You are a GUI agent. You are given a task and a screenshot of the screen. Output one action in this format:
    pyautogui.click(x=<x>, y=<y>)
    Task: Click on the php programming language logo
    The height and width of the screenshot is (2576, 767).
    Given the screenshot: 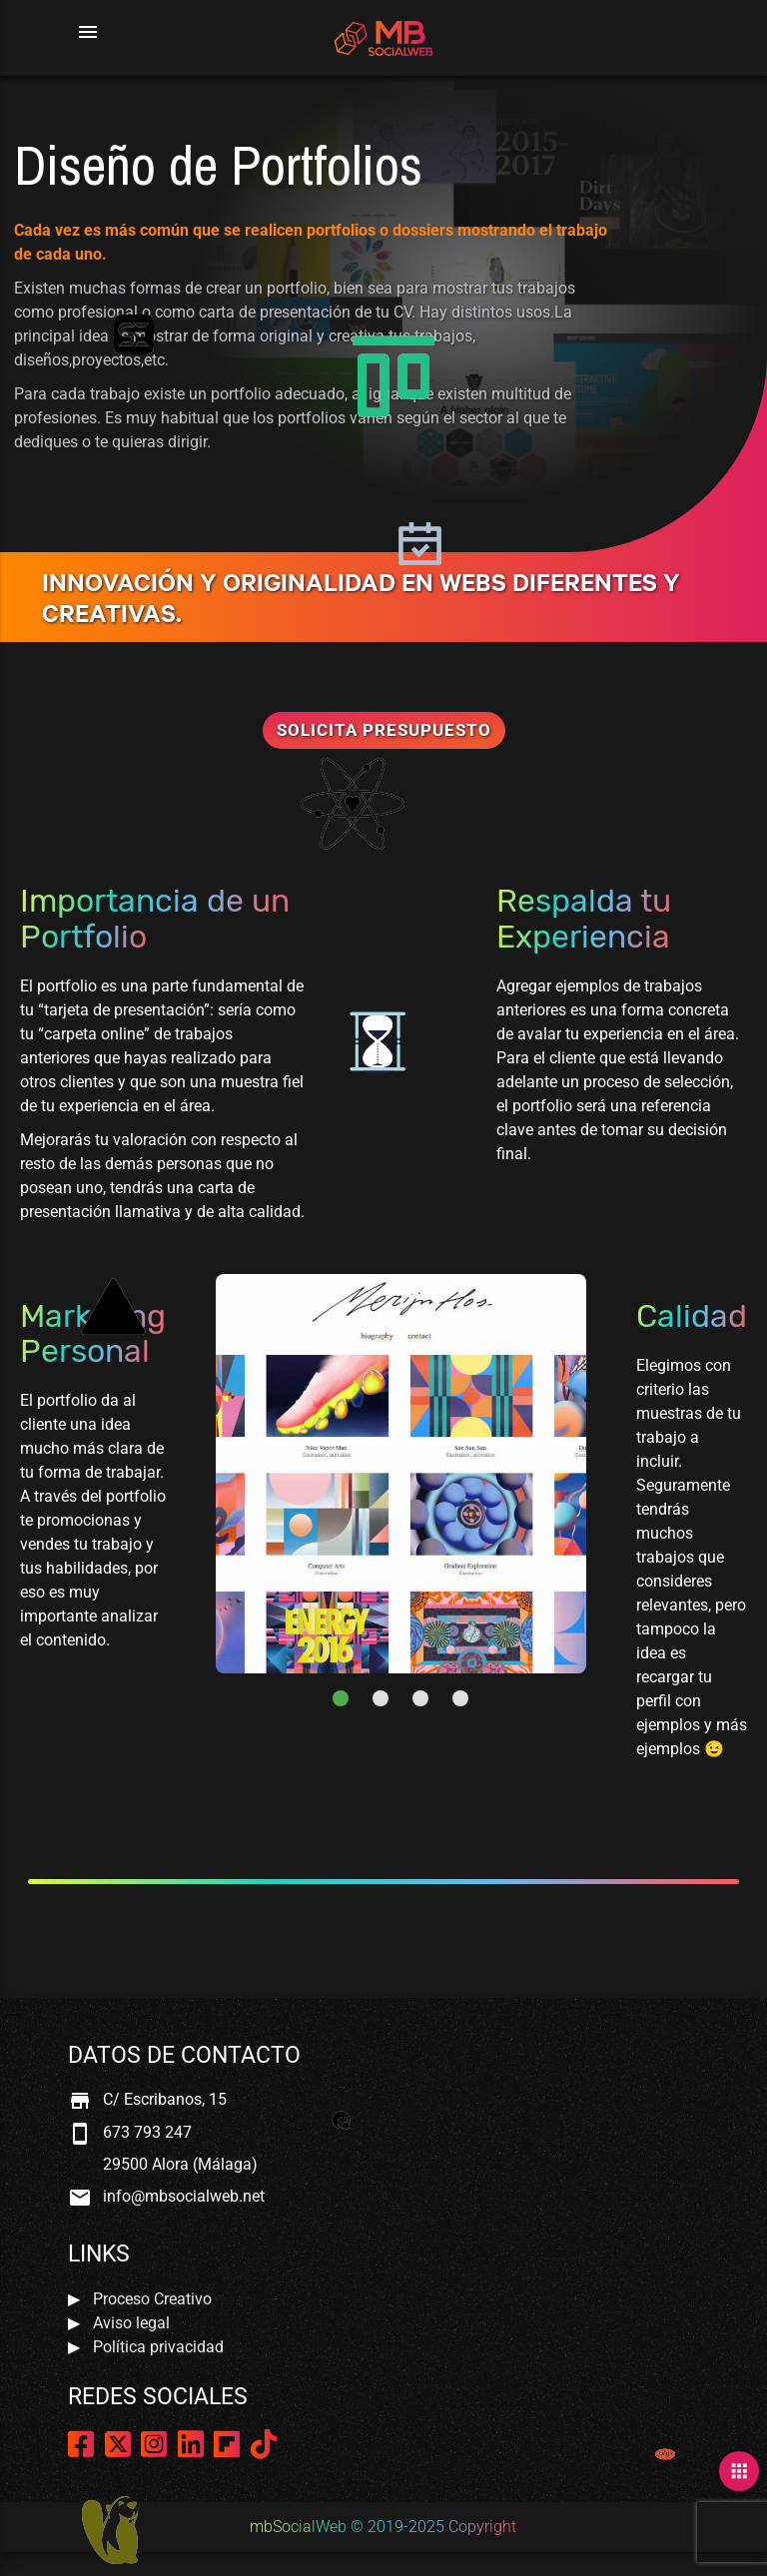 What is the action you would take?
    pyautogui.click(x=665, y=2454)
    